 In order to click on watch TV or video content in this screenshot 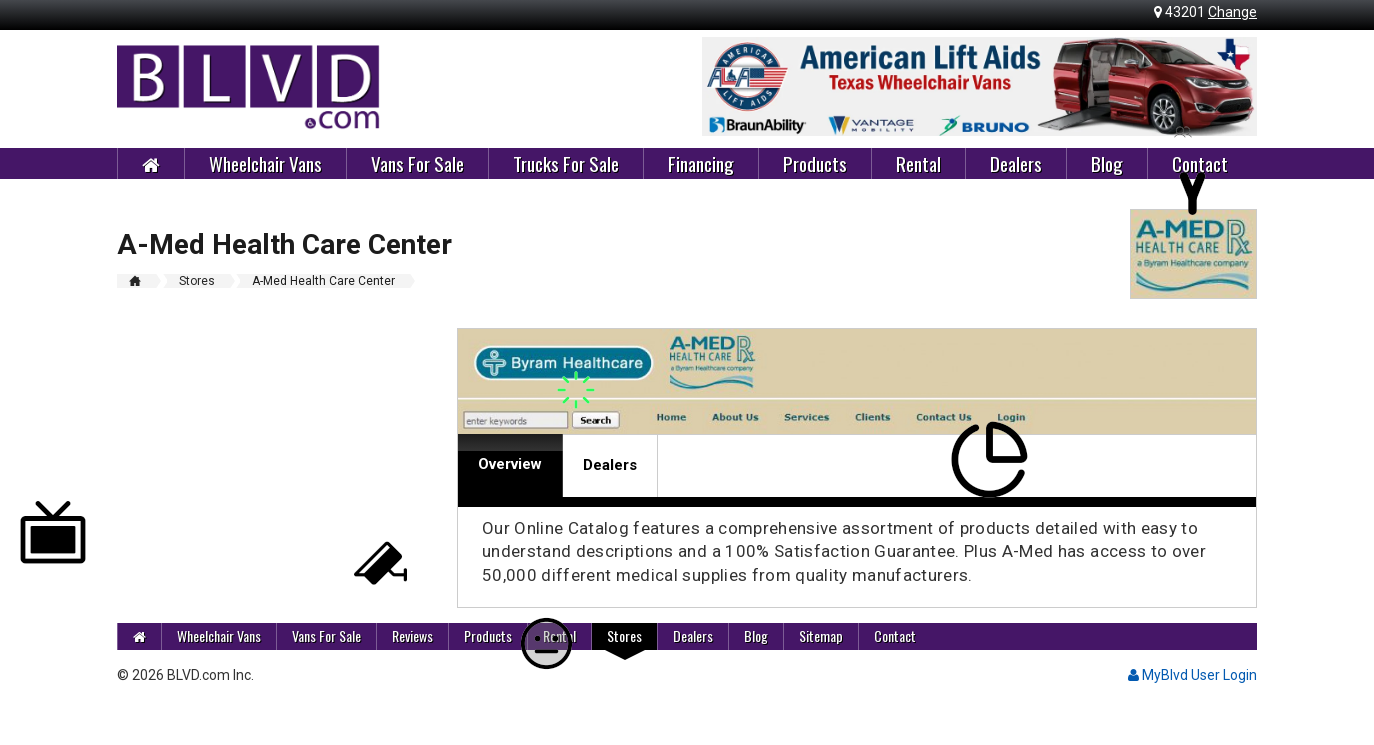, I will do `click(53, 536)`.